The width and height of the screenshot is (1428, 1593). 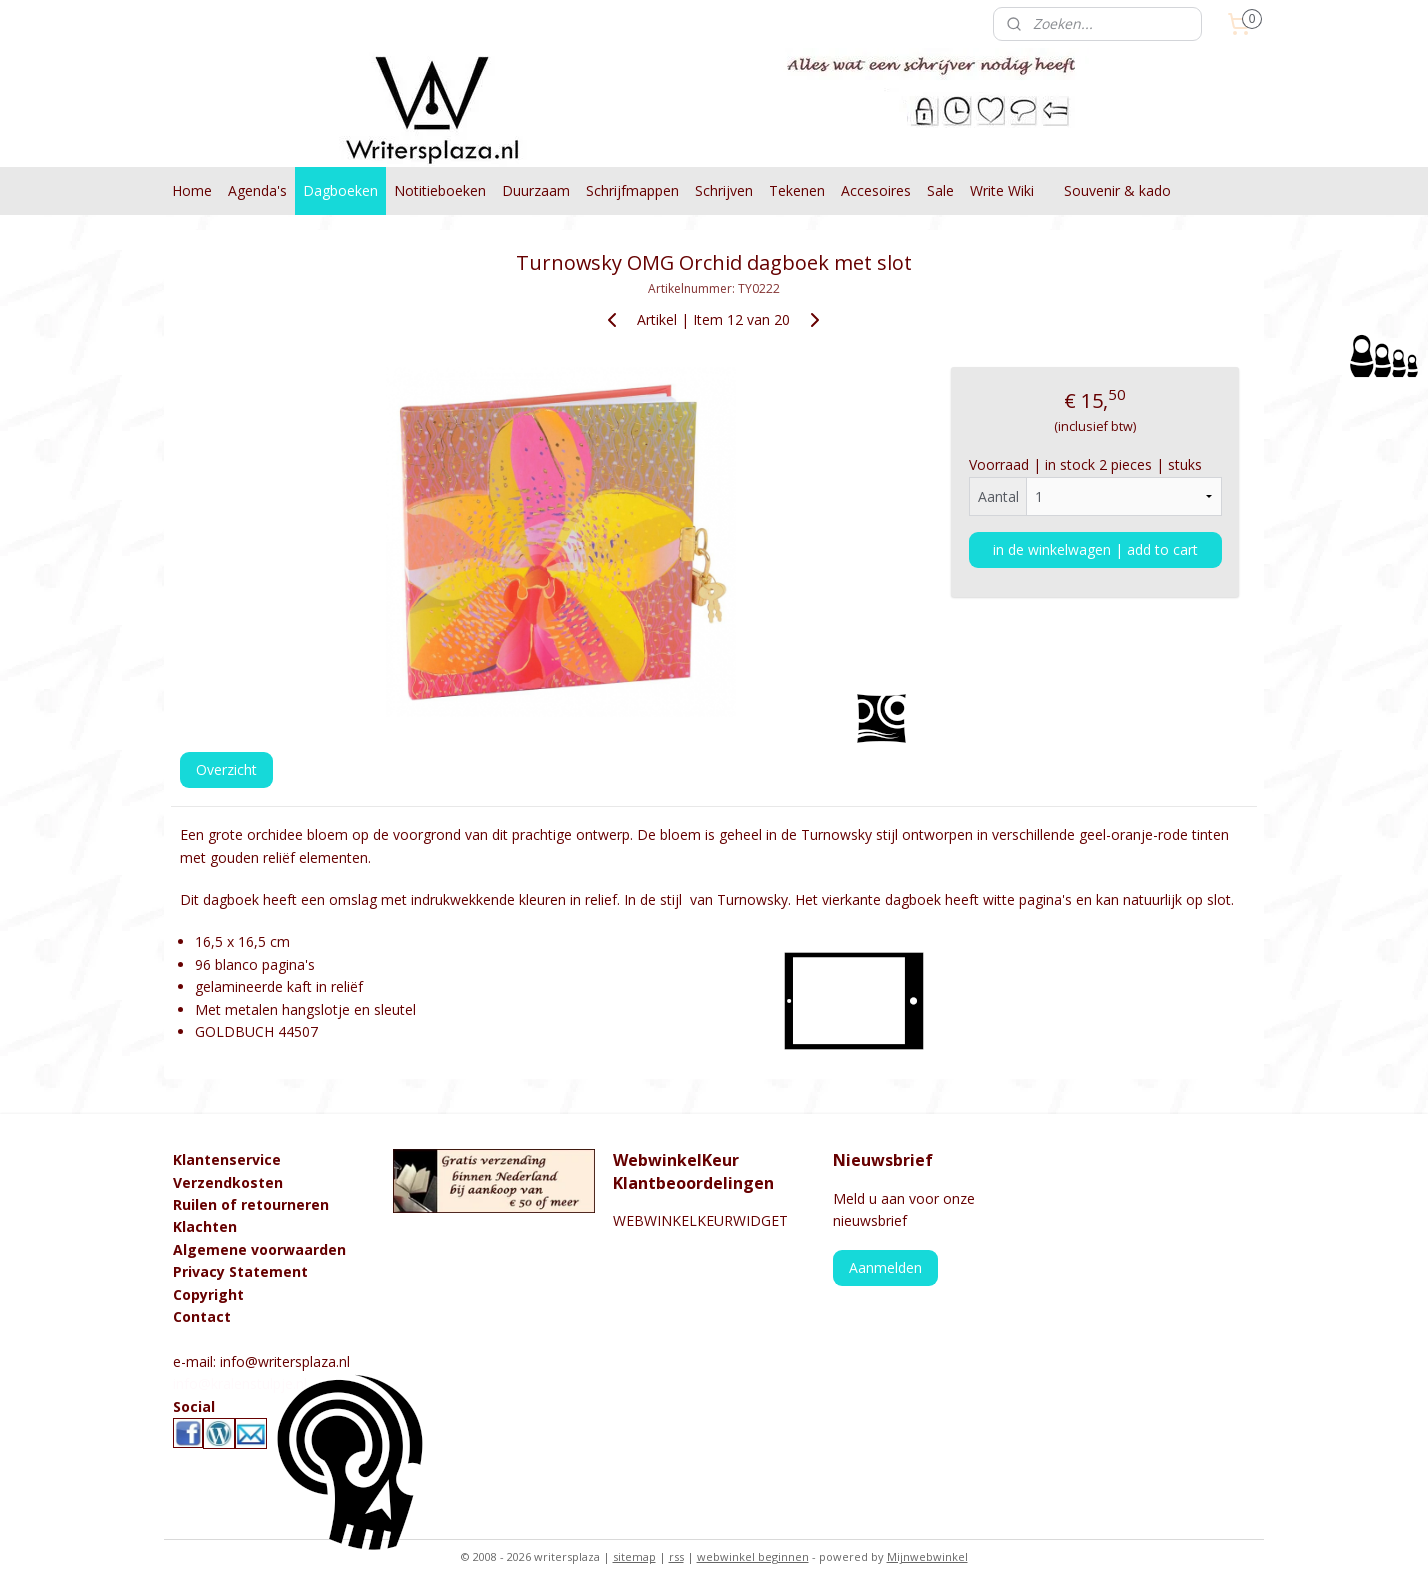 What do you see at coordinates (881, 718) in the screenshot?
I see `decorative game UI element or background pattern` at bounding box center [881, 718].